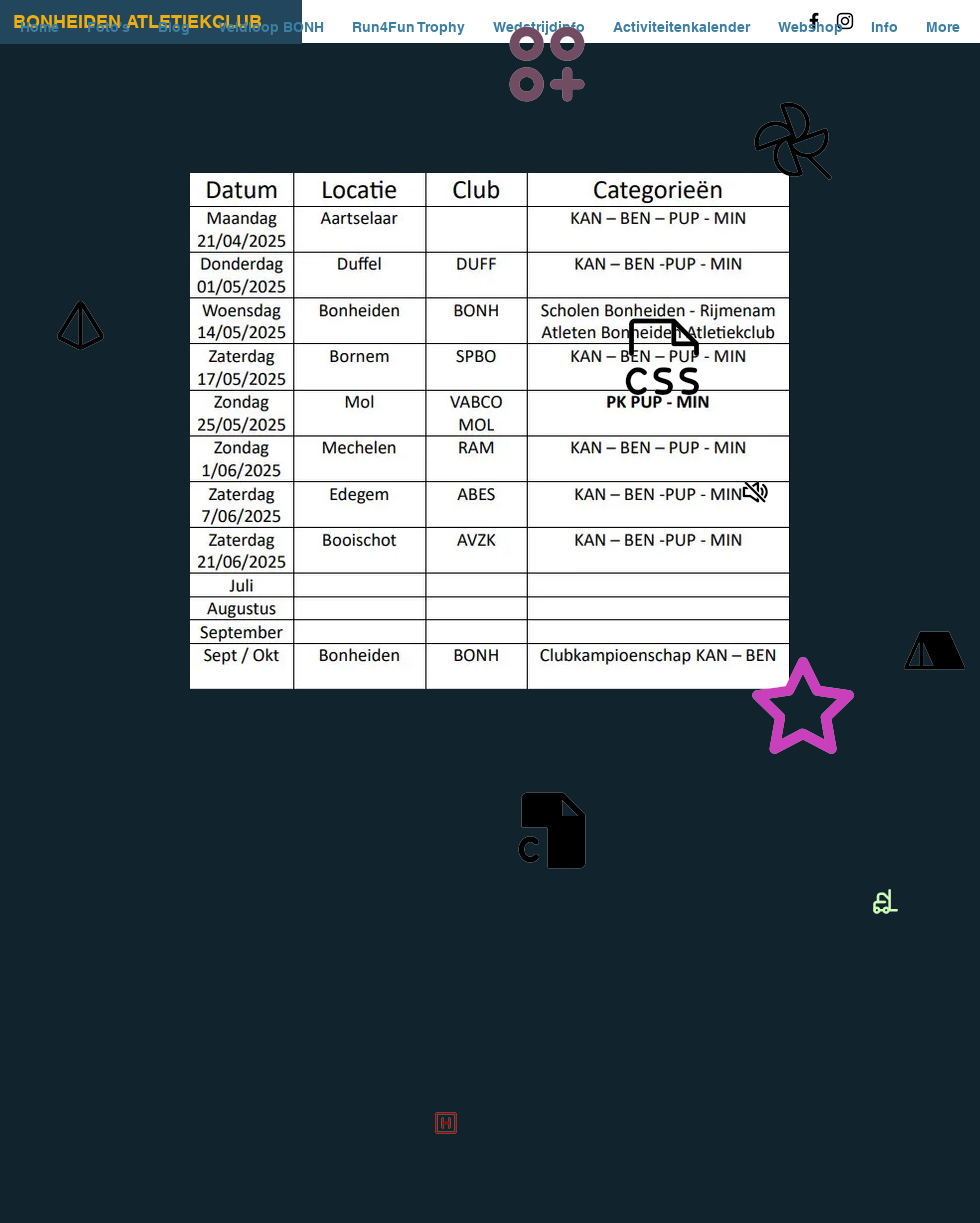 This screenshot has height=1223, width=980. I want to click on a C programming language source file, so click(553, 830).